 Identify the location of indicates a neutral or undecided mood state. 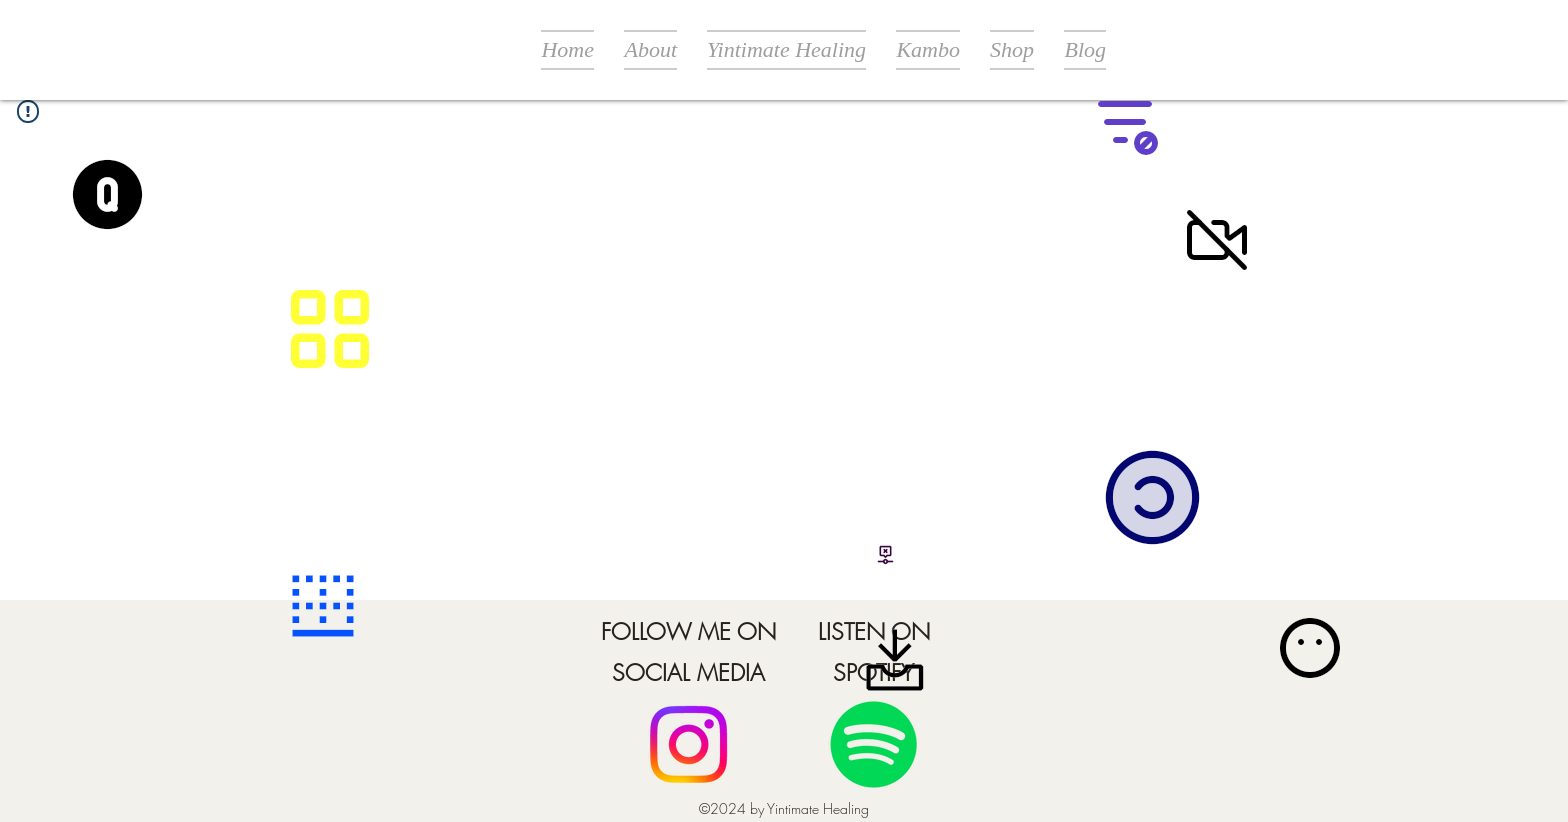
(1310, 648).